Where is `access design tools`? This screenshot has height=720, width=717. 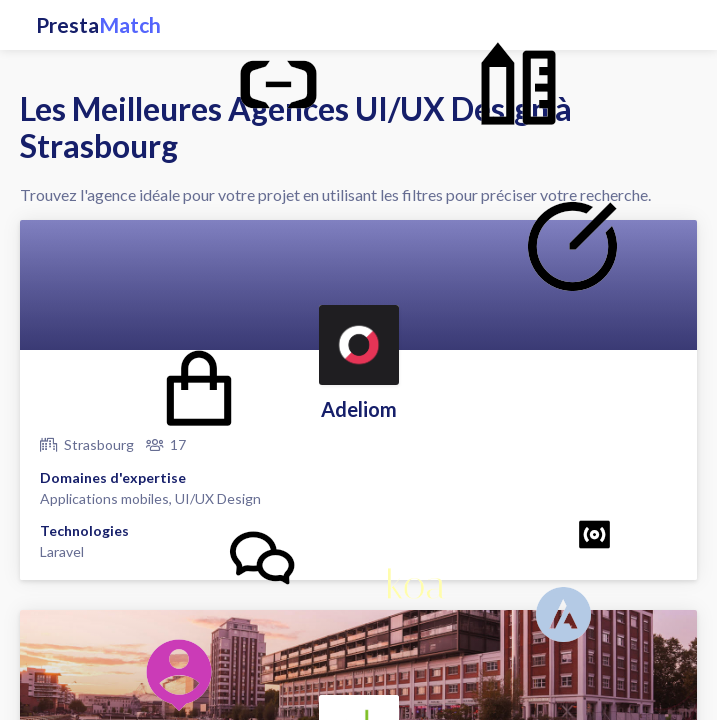 access design tools is located at coordinates (518, 83).